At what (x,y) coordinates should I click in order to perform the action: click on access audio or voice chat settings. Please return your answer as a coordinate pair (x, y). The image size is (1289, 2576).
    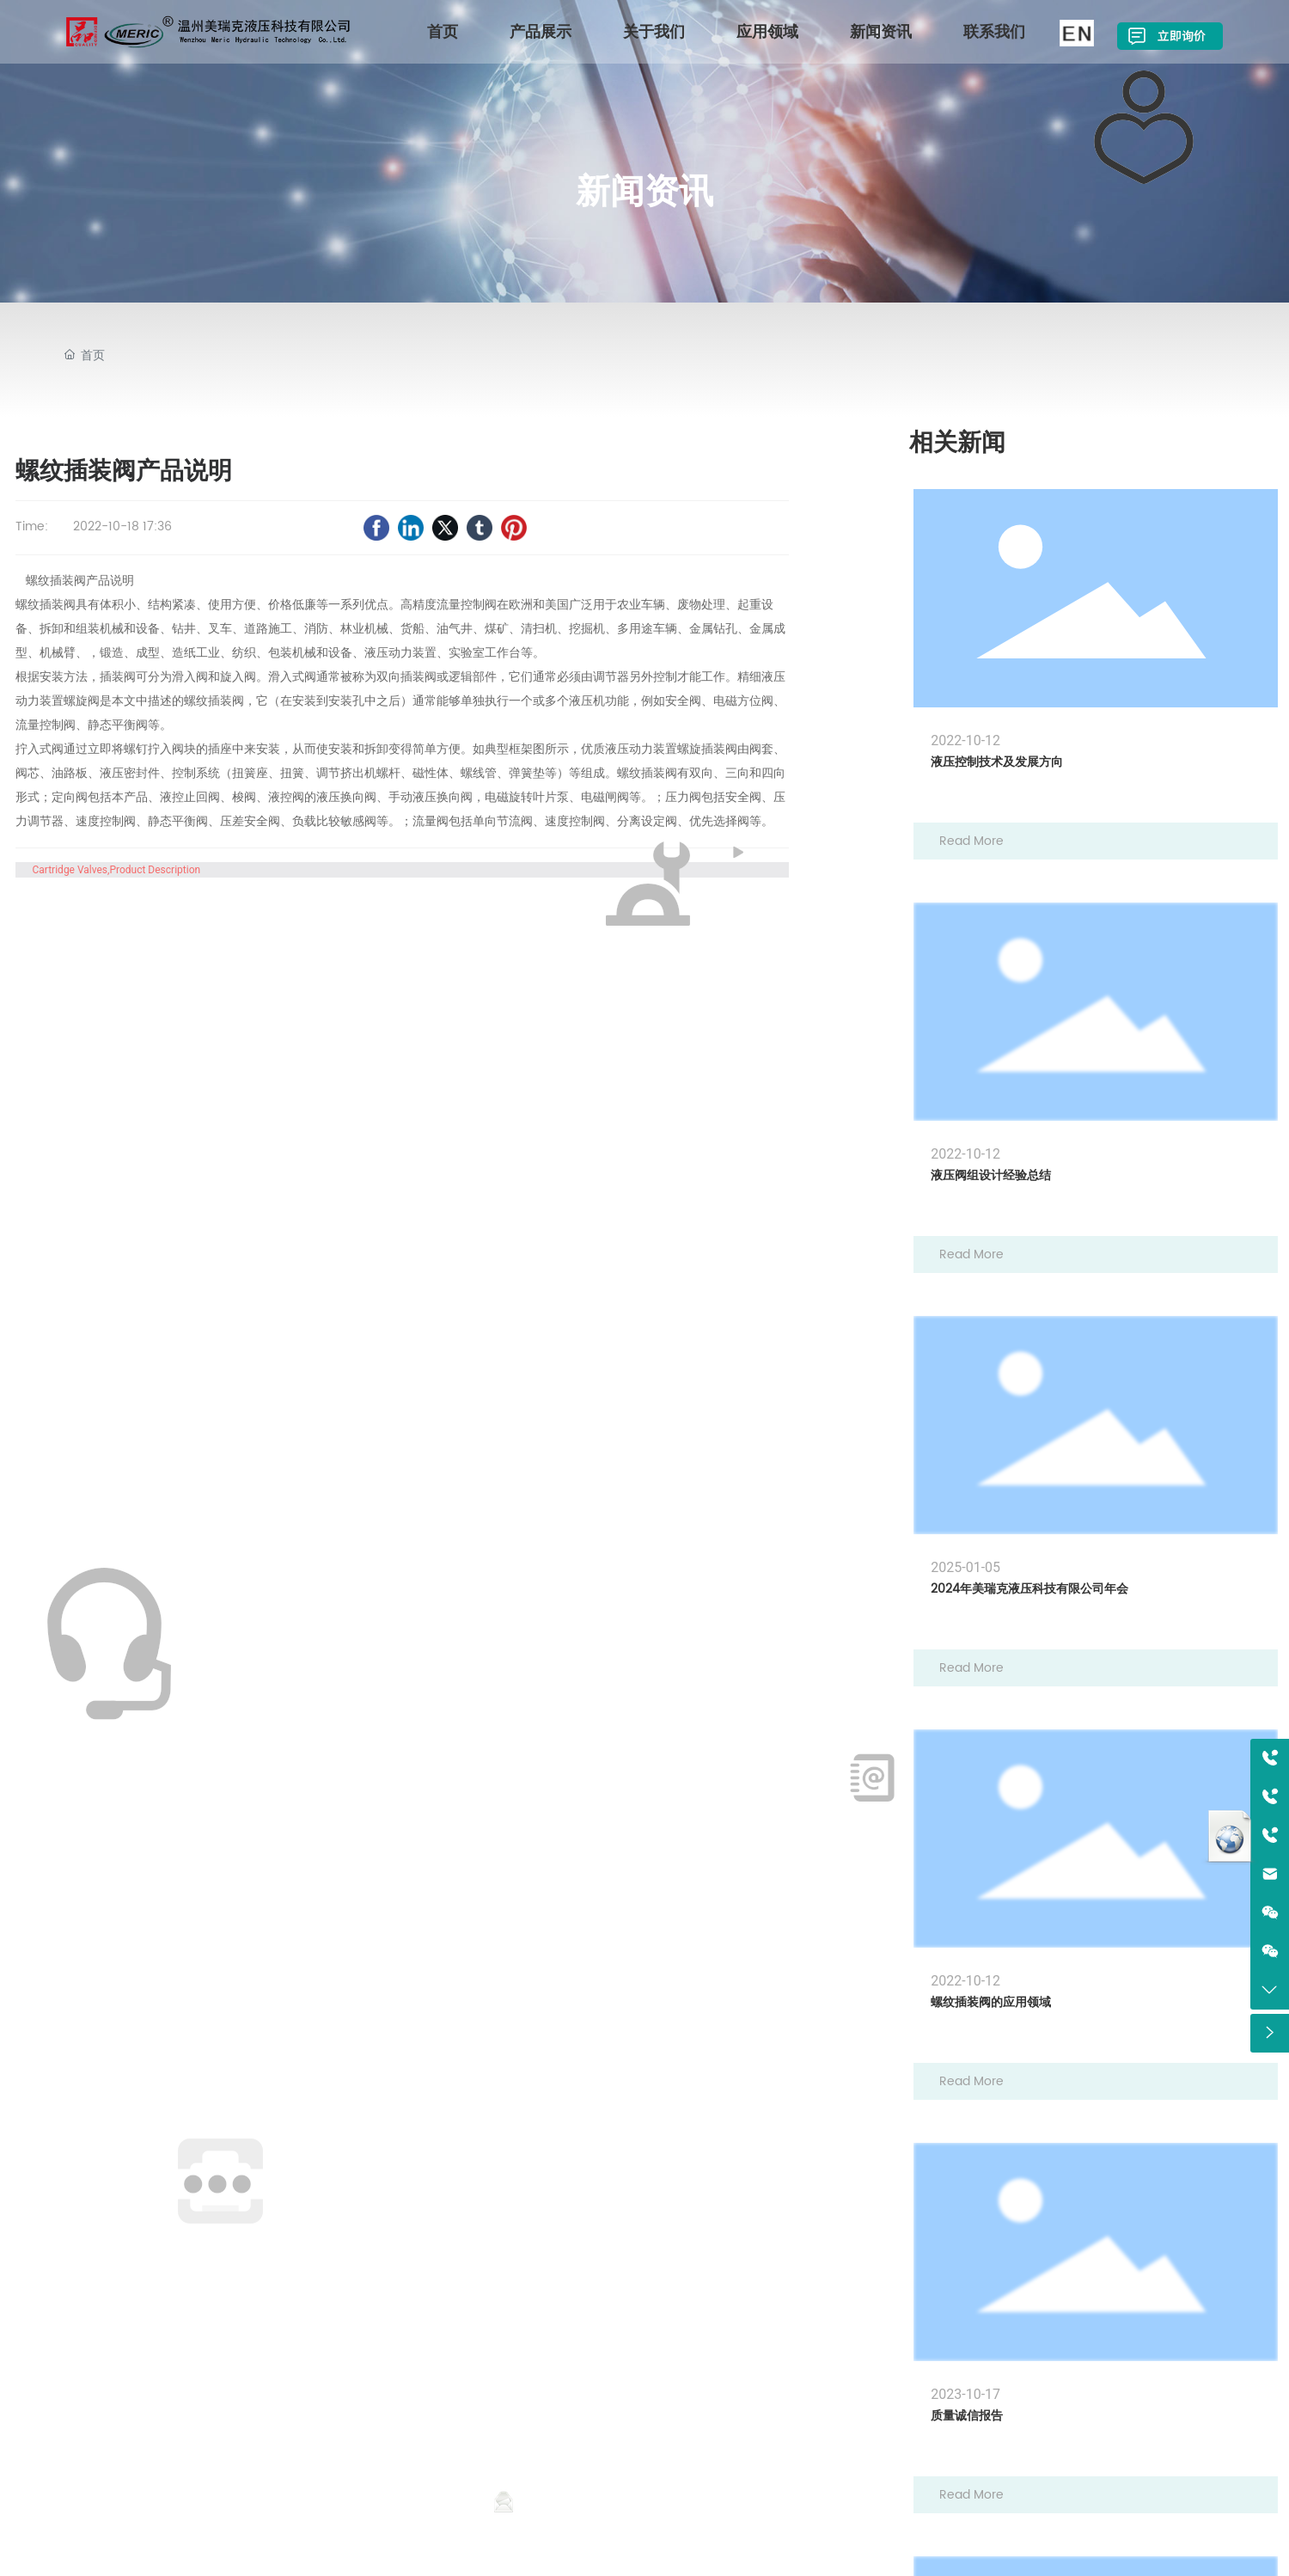
    Looking at the image, I should click on (104, 1643).